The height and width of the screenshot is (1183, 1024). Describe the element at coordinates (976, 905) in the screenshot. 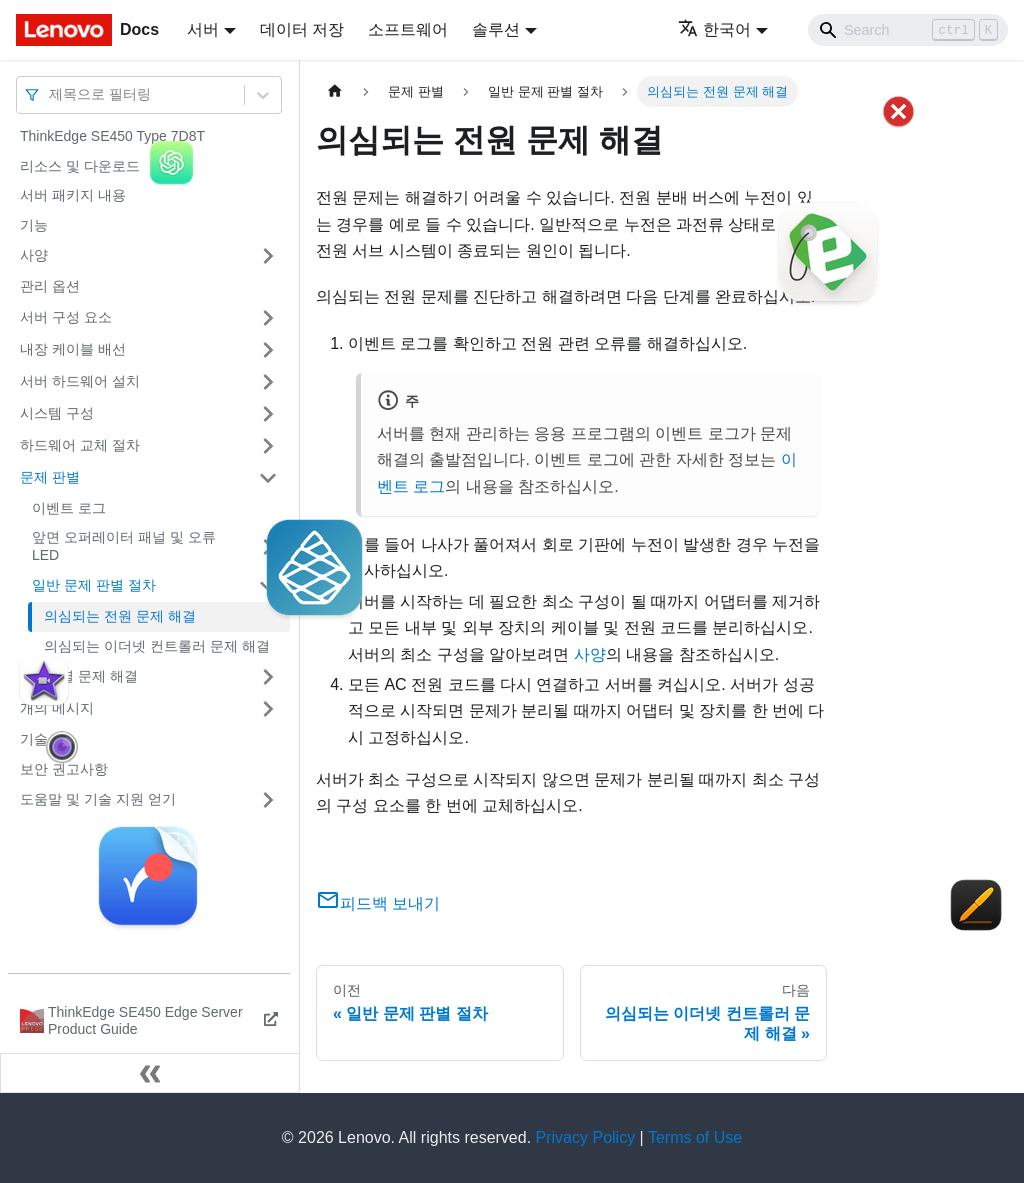

I see `open pages document editor` at that location.